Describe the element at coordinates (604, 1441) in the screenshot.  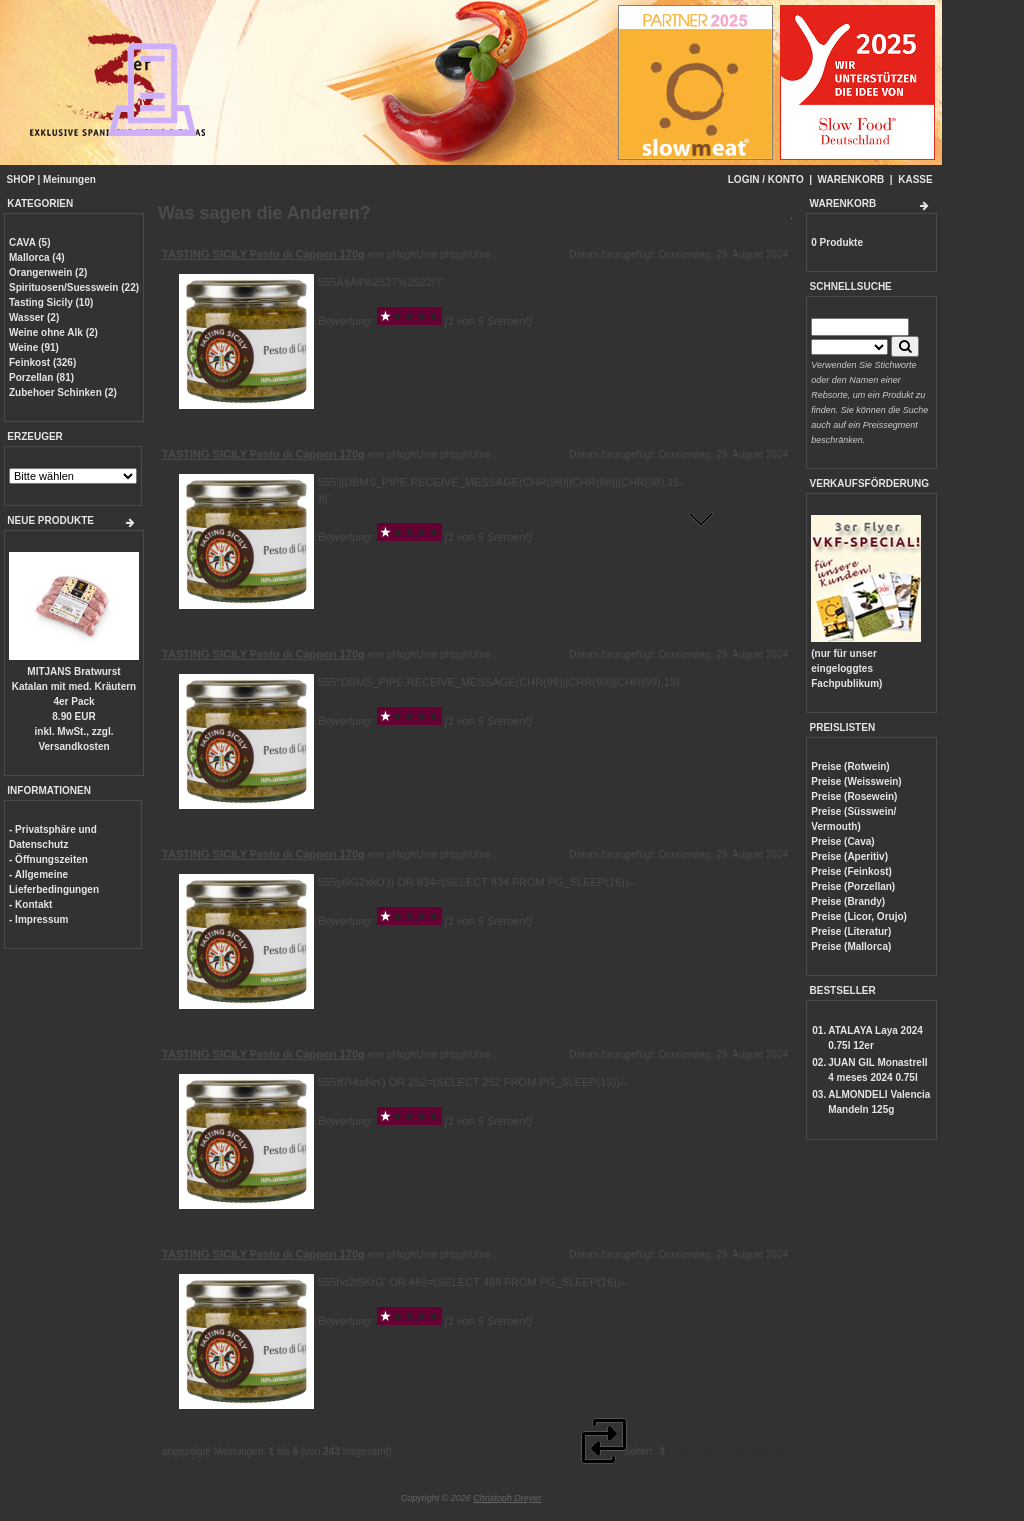
I see `swap or exchange items` at that location.